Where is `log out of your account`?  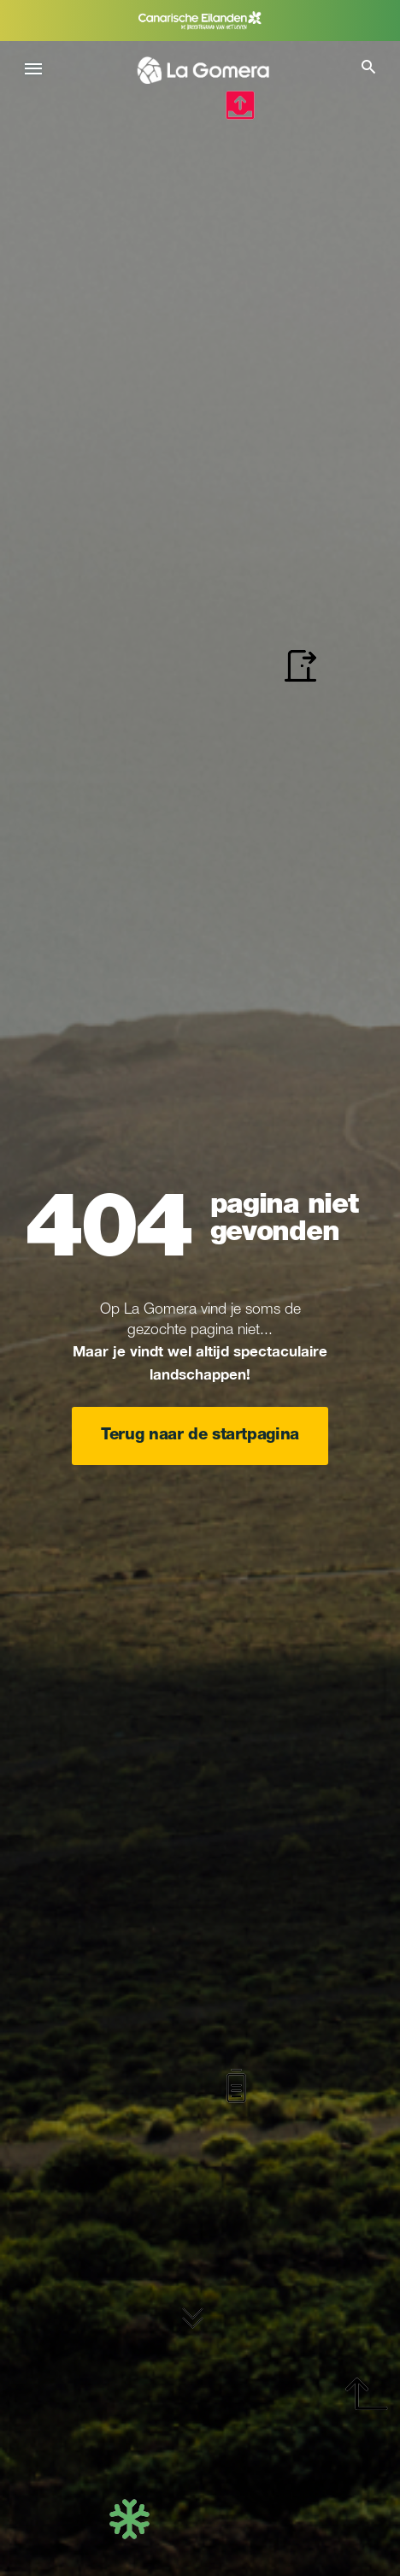 log out of your account is located at coordinates (300, 665).